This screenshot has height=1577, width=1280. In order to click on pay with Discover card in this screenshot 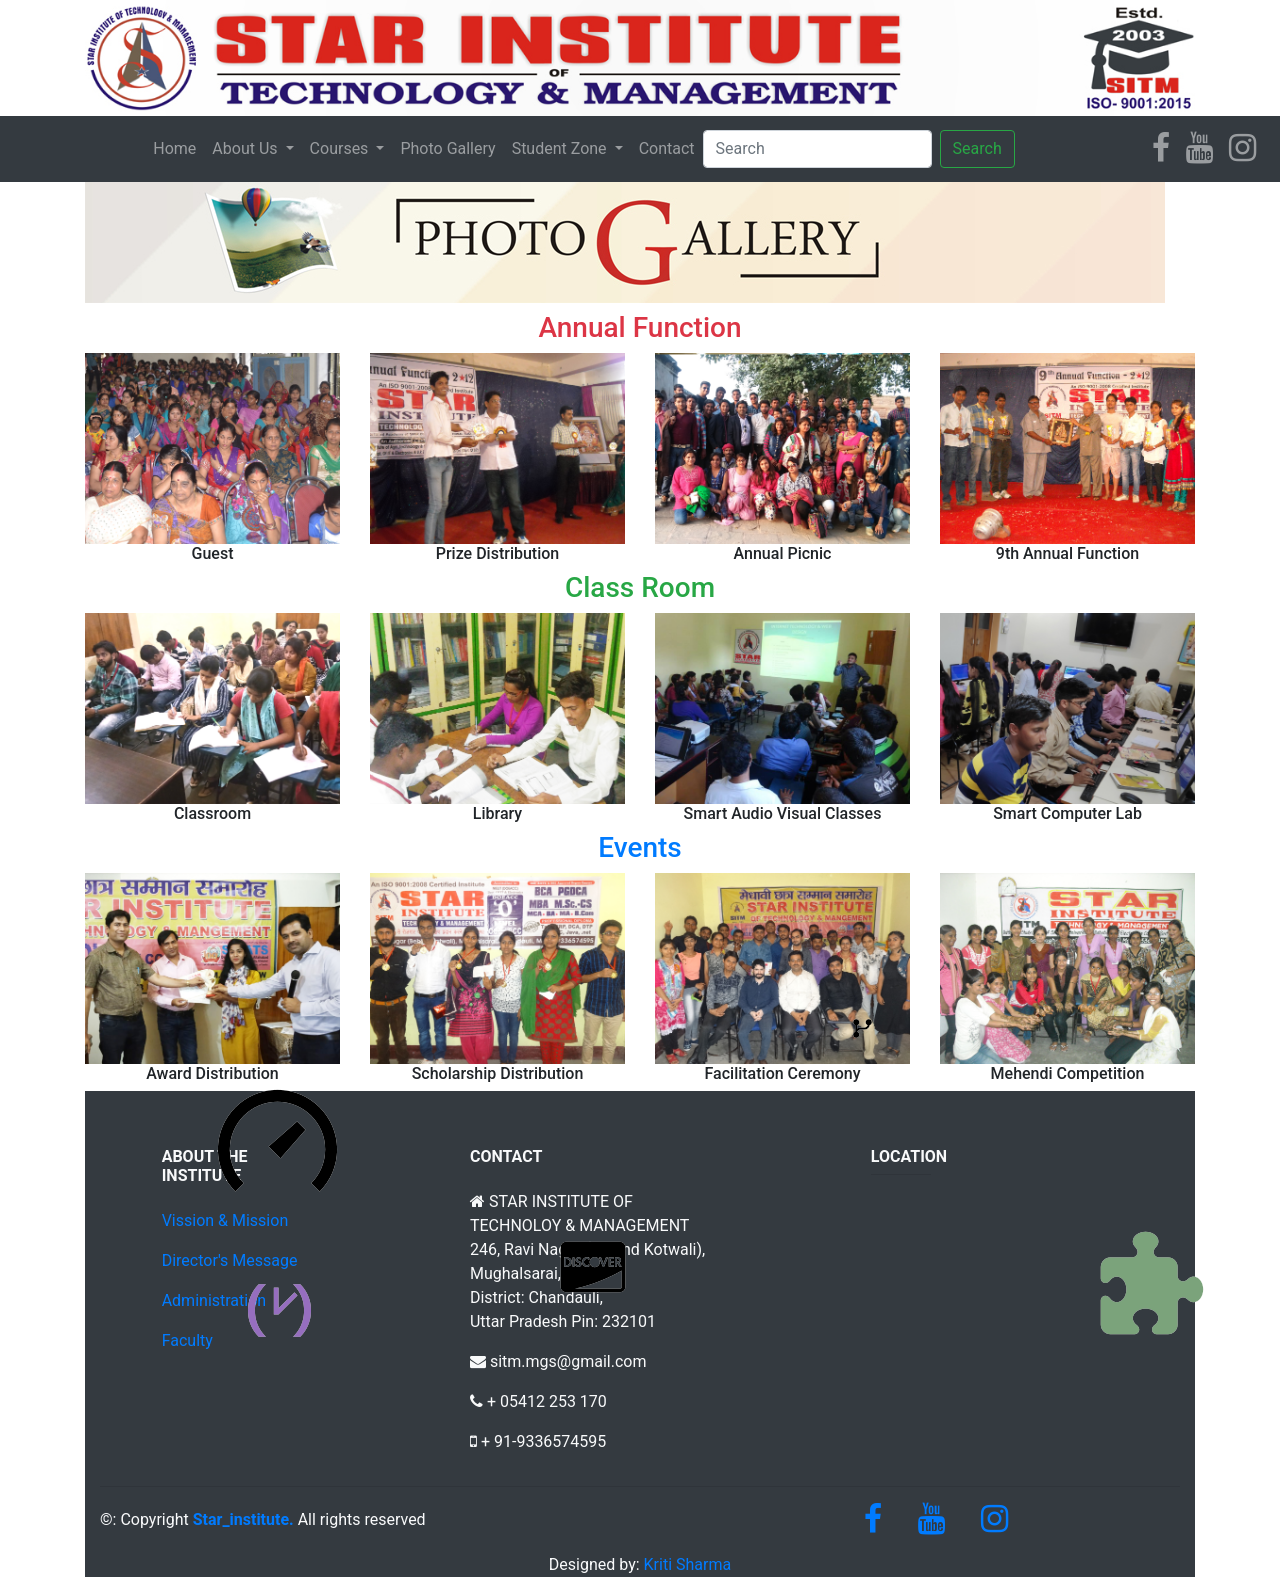, I will do `click(593, 1267)`.